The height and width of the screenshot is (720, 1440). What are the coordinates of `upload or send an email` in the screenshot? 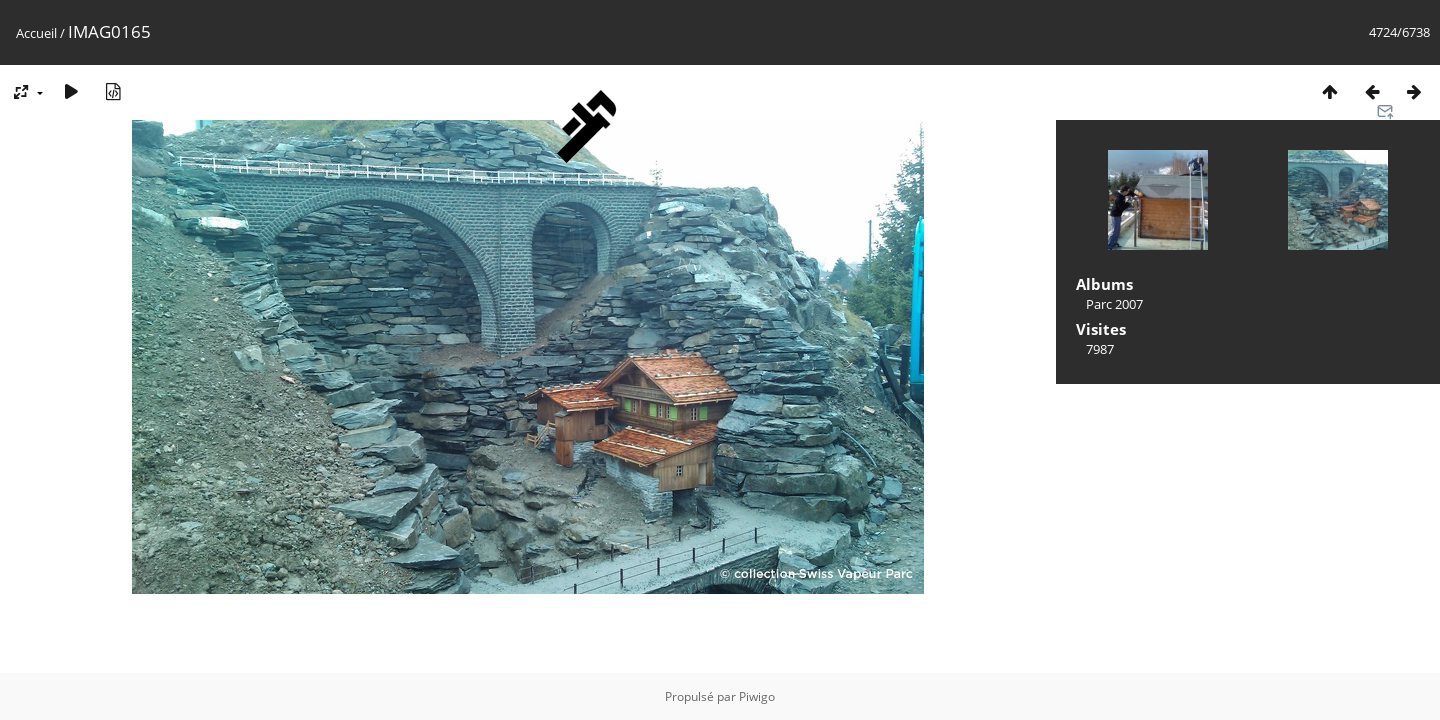 It's located at (1385, 111).